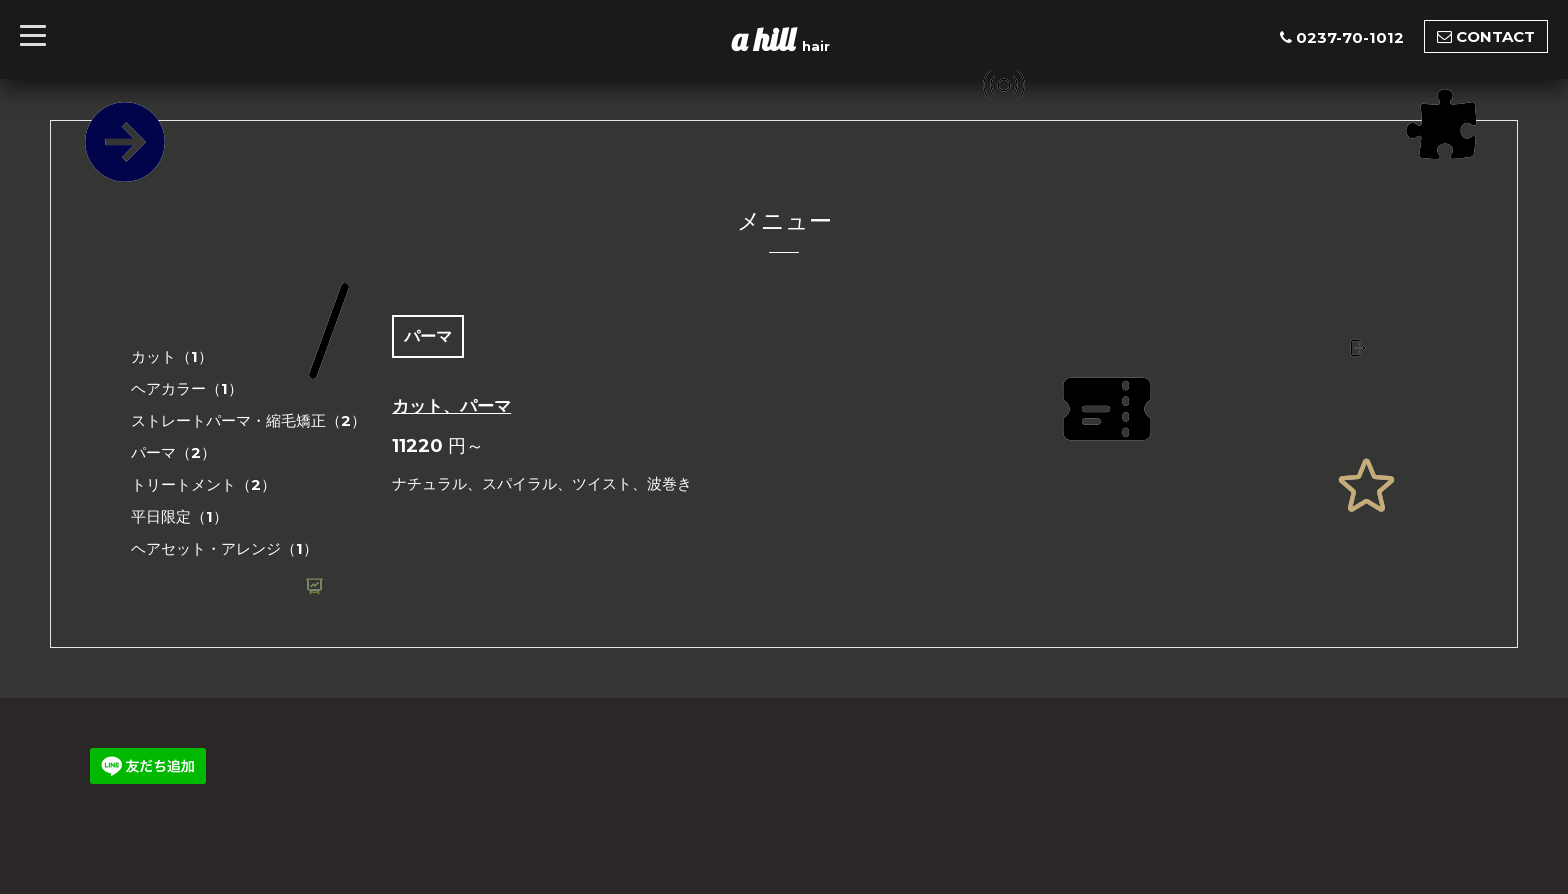 This screenshot has height=894, width=1568. Describe the element at coordinates (1107, 409) in the screenshot. I see `view your tickets or passes` at that location.